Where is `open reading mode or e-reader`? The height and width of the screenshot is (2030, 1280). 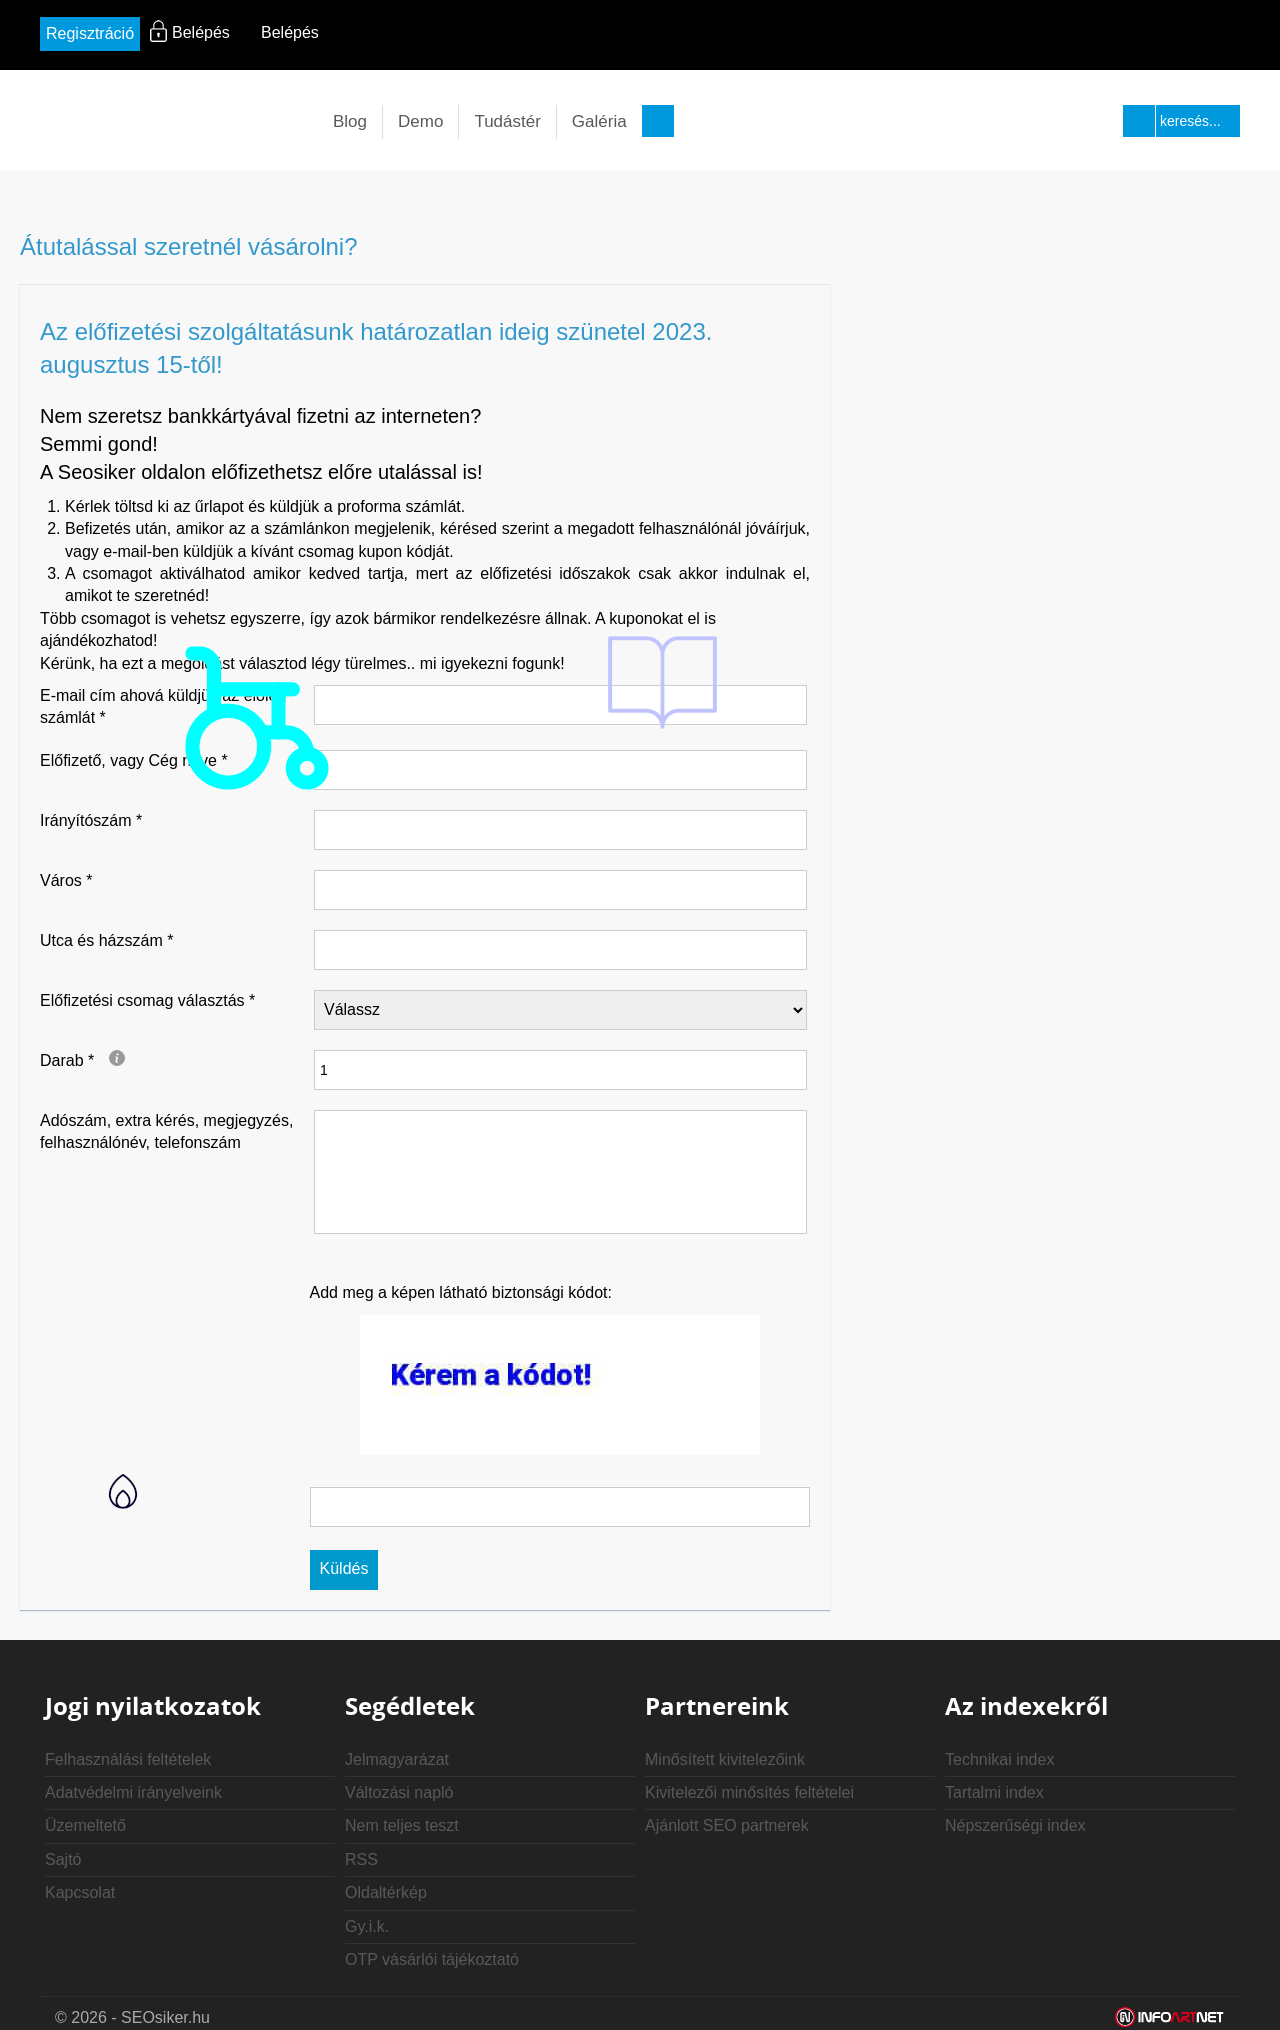 open reading mode or e-reader is located at coordinates (662, 674).